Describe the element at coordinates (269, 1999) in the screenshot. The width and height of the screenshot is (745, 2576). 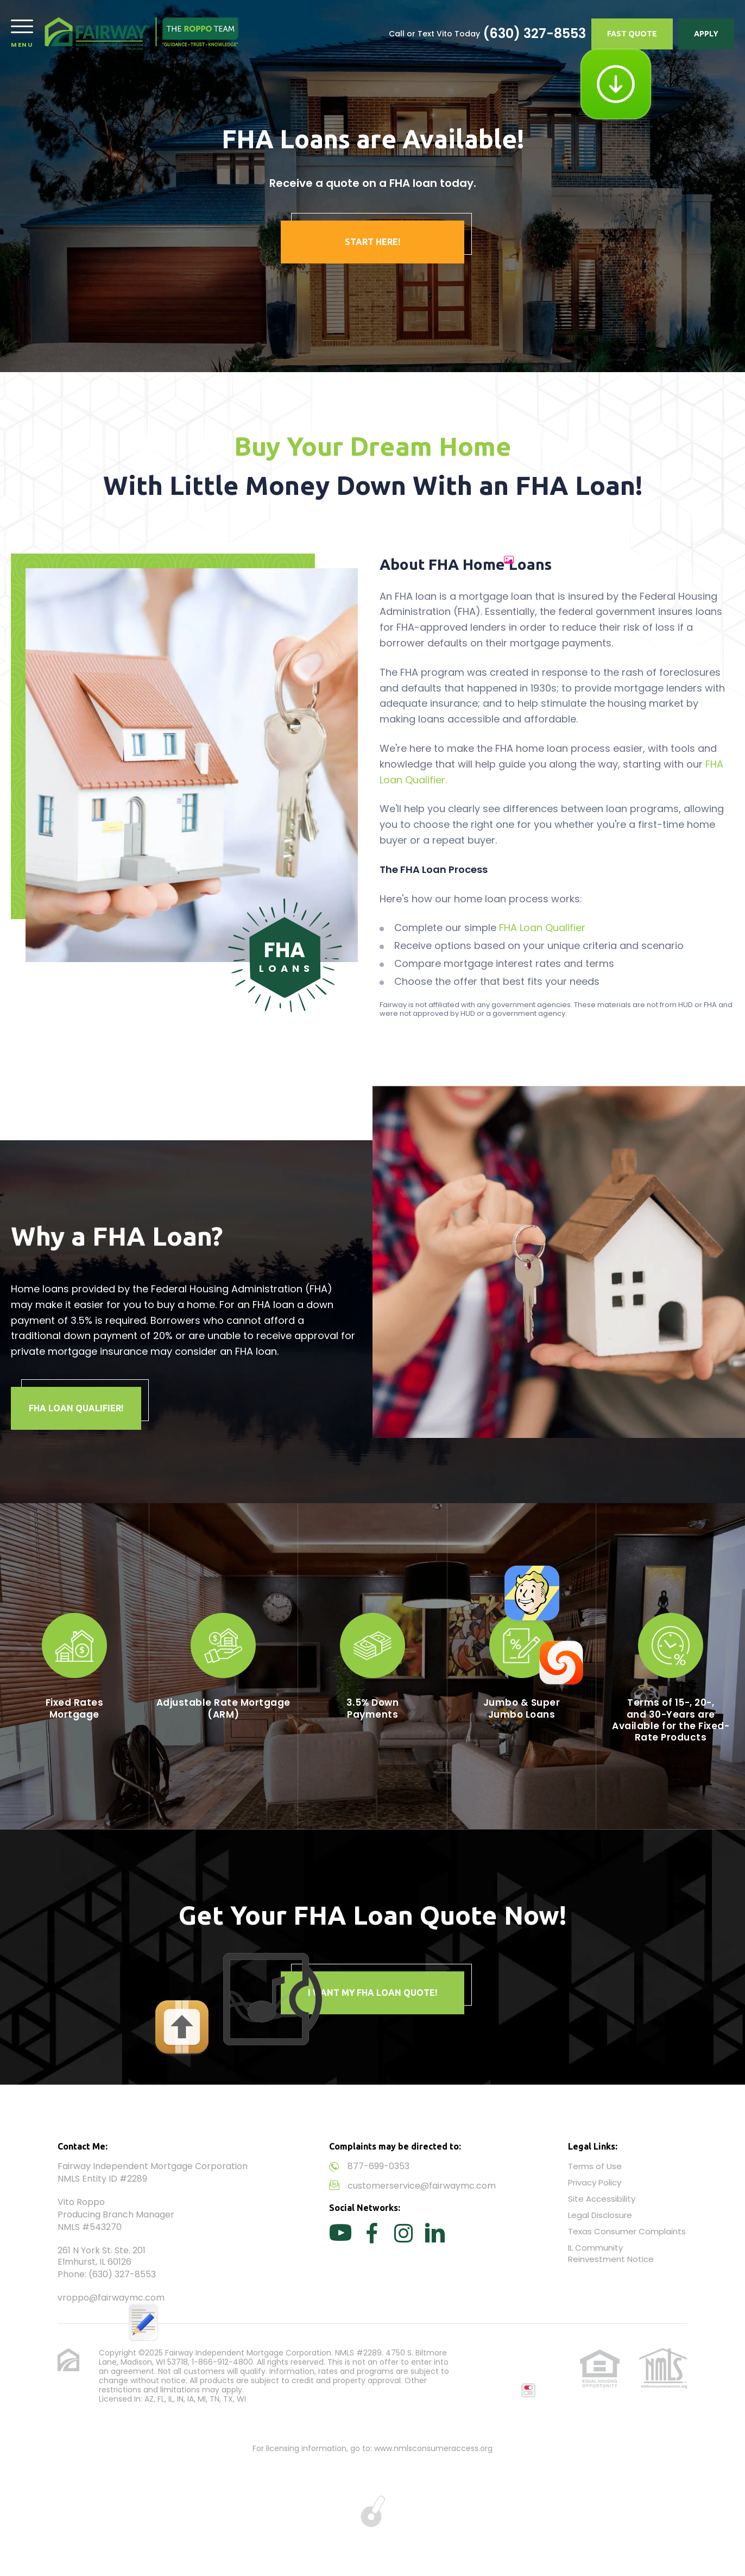
I see `open elisa music player` at that location.